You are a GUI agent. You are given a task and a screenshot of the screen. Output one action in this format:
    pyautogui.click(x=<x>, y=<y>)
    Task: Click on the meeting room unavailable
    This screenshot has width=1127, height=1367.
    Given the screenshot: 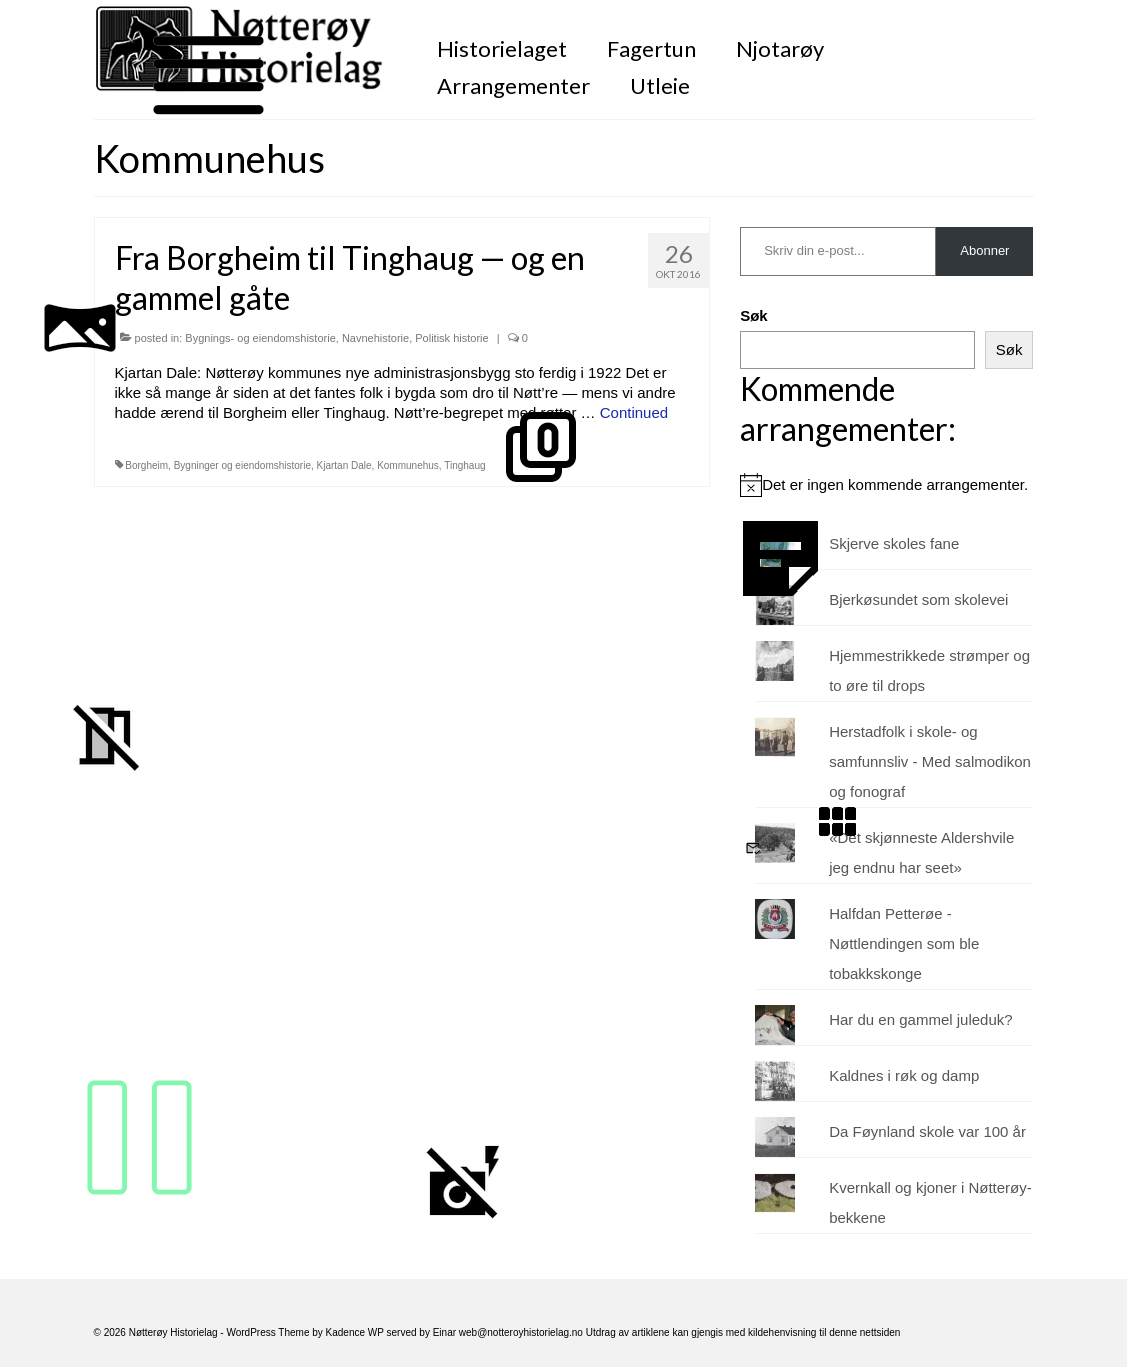 What is the action you would take?
    pyautogui.click(x=108, y=736)
    